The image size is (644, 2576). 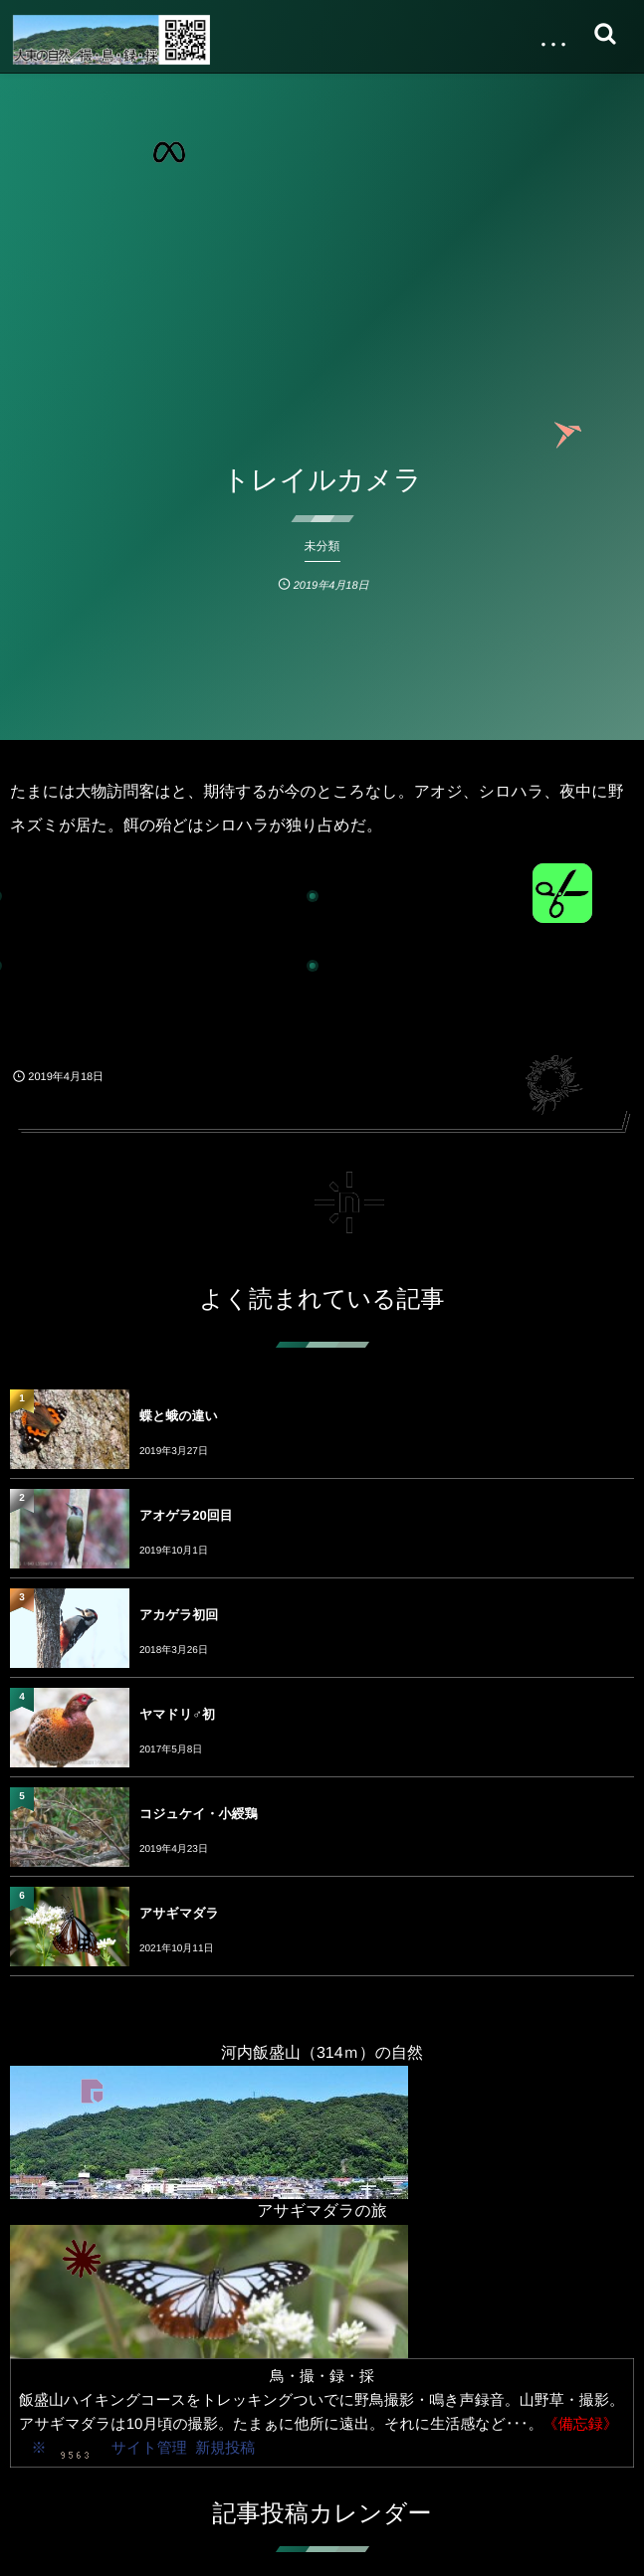 I want to click on indicates a protected or secure file, so click(x=92, y=2091).